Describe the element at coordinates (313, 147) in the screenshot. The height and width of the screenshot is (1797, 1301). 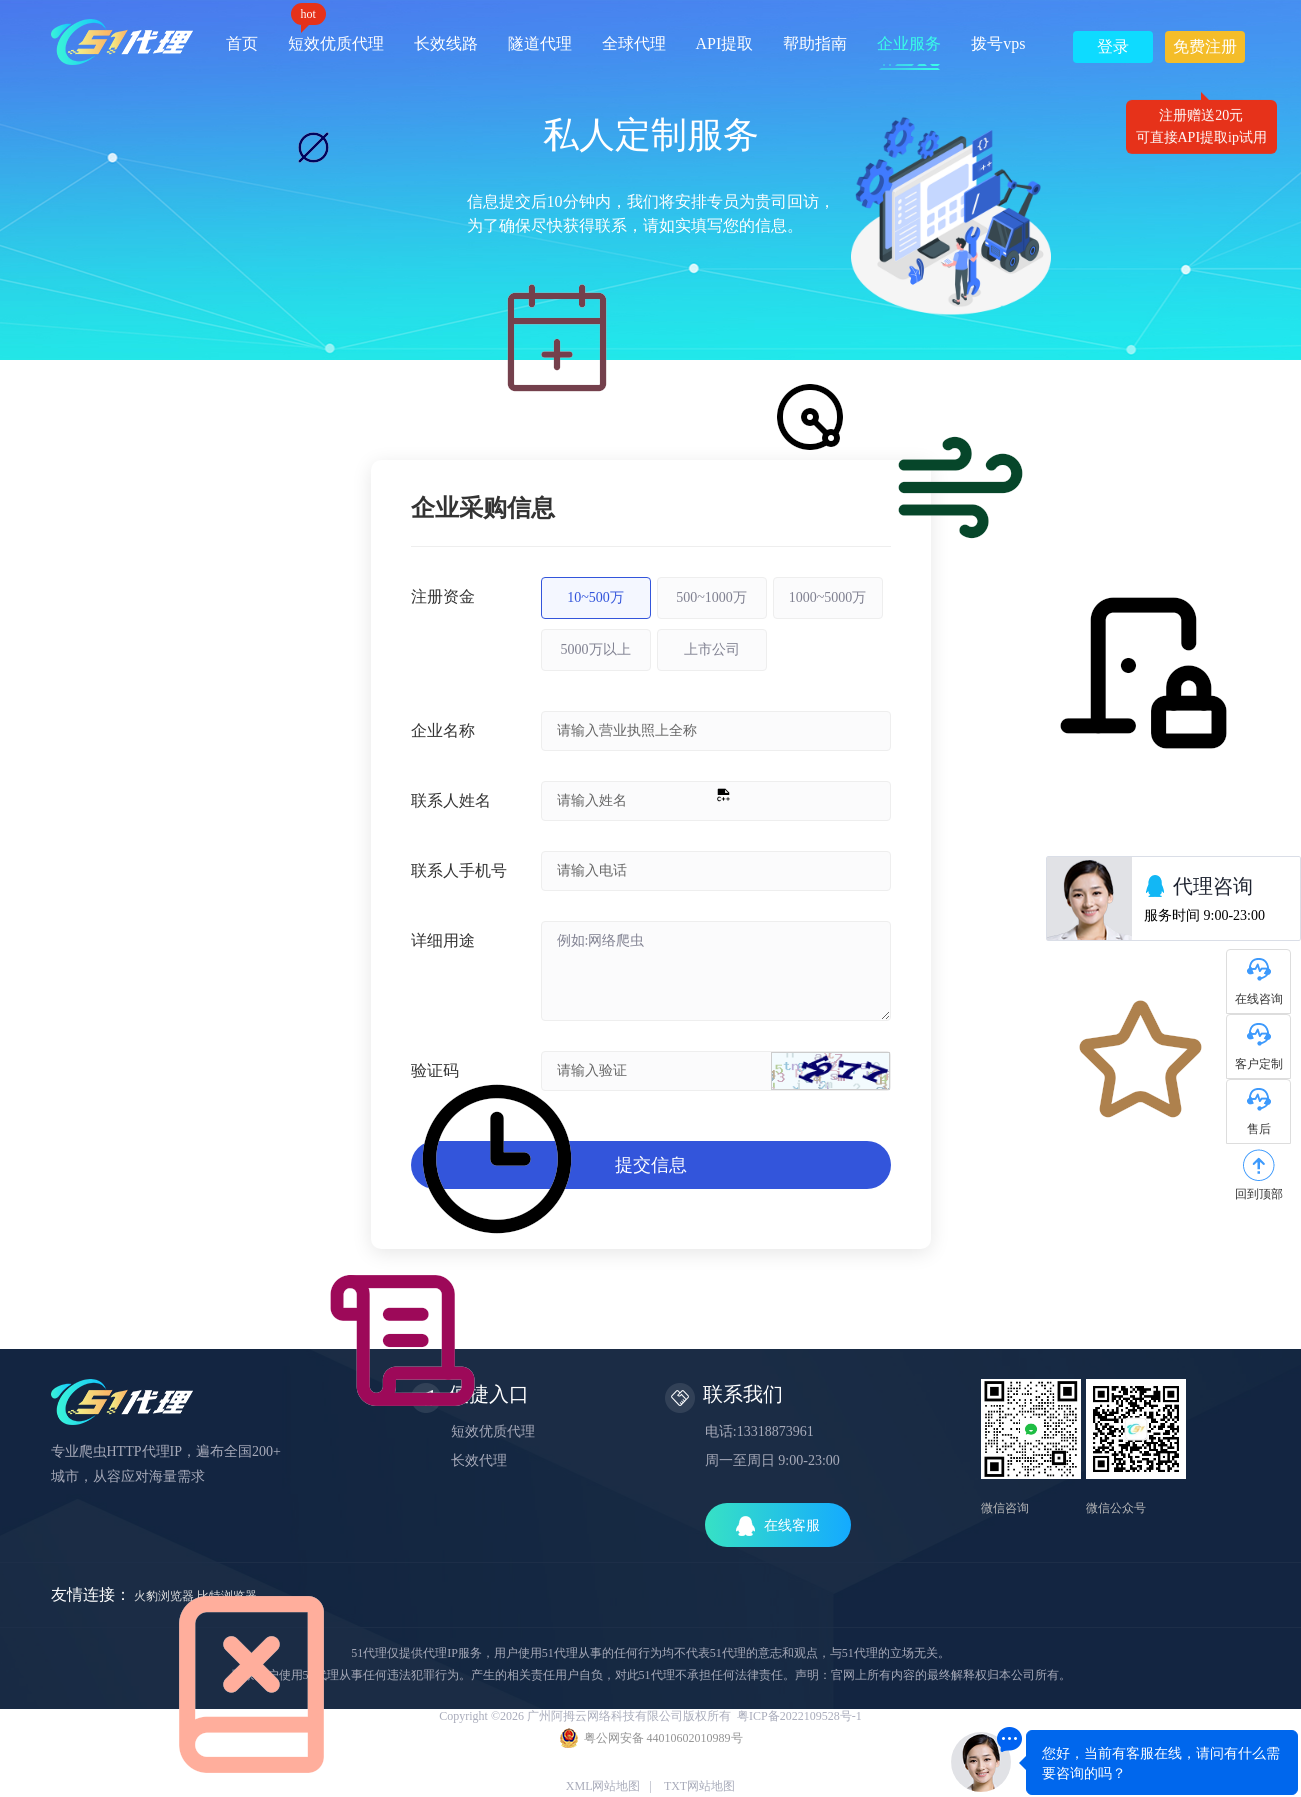
I see `indicates an empty or null value` at that location.